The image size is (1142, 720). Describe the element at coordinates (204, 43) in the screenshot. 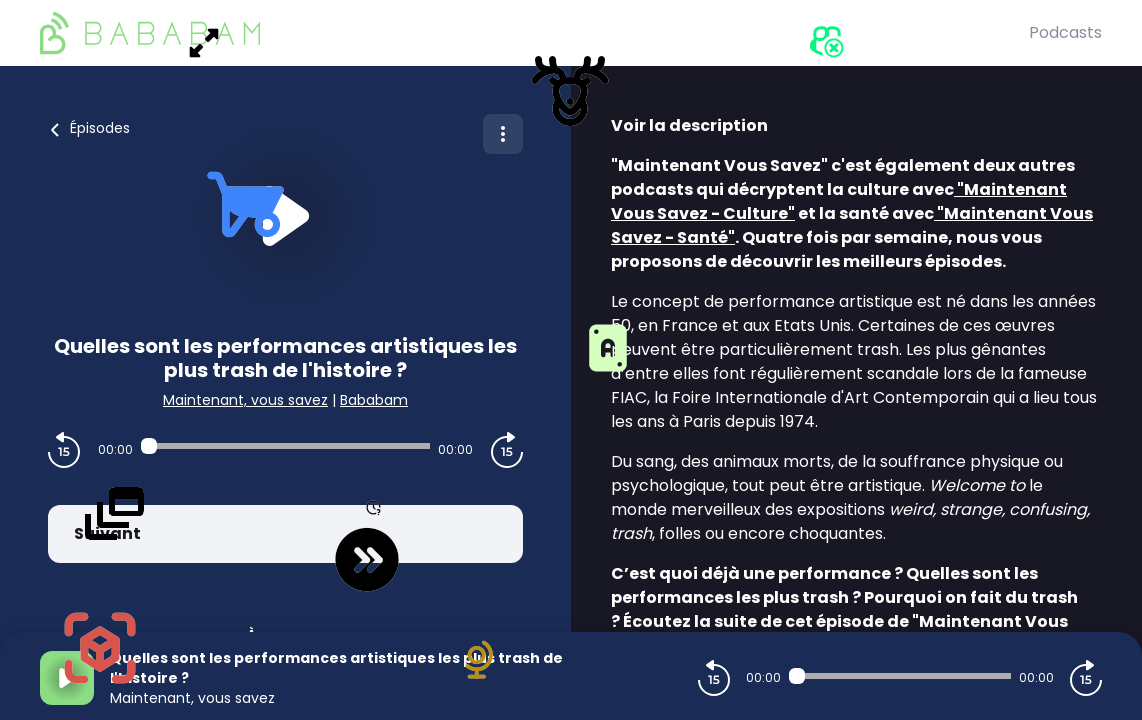

I see `expand to fullscreen mode` at that location.